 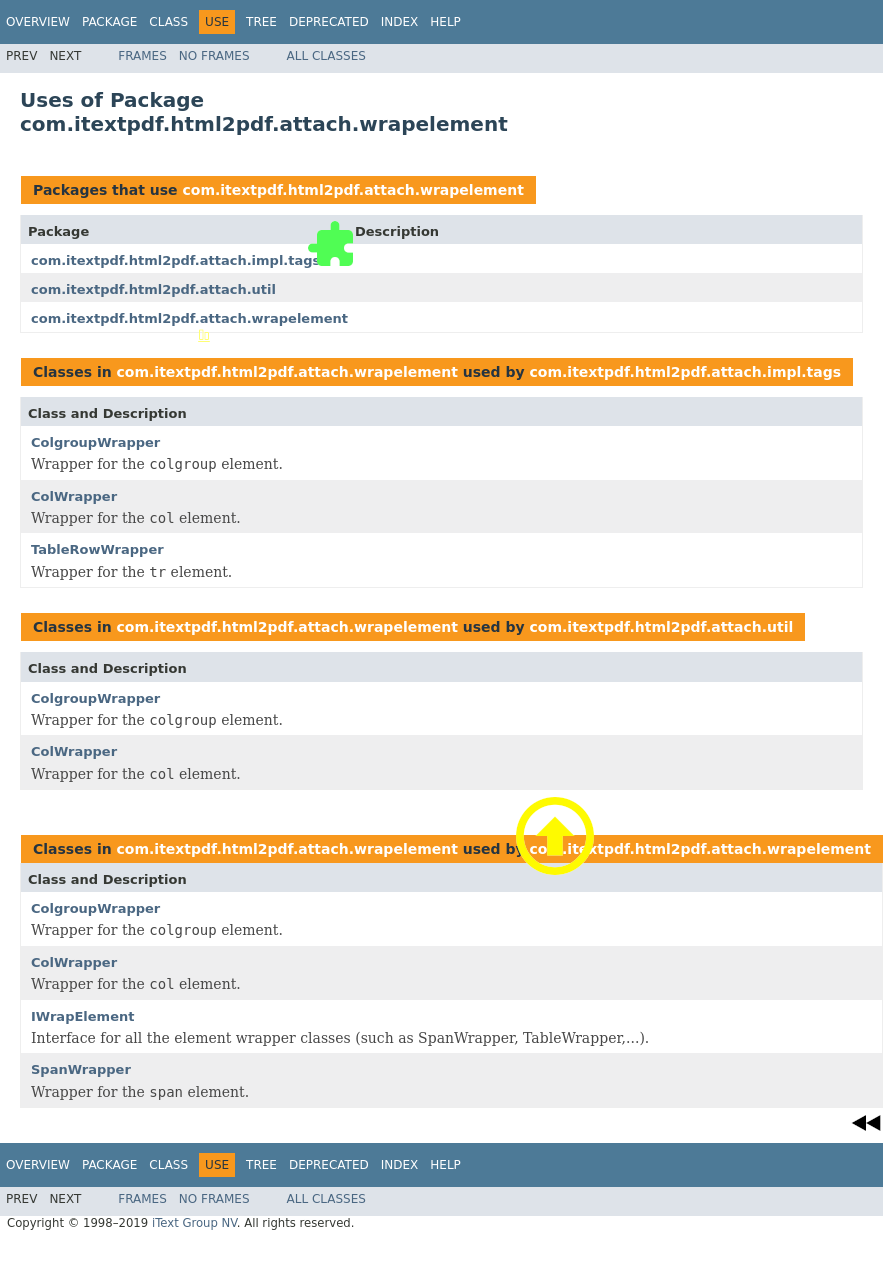 I want to click on align selected objects to the bottom edge, so click(x=204, y=336).